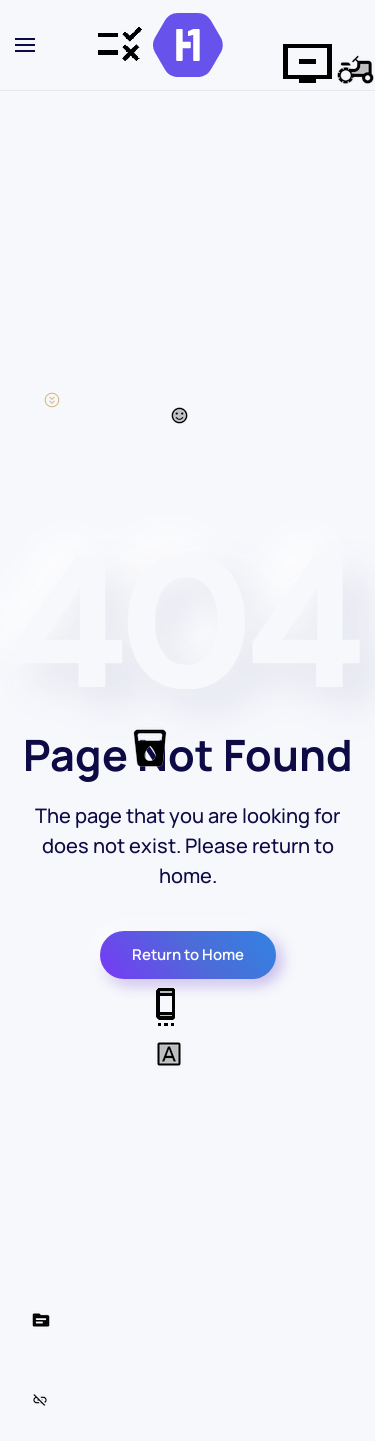  What do you see at coordinates (120, 44) in the screenshot?
I see `view validation rules or criteria` at bounding box center [120, 44].